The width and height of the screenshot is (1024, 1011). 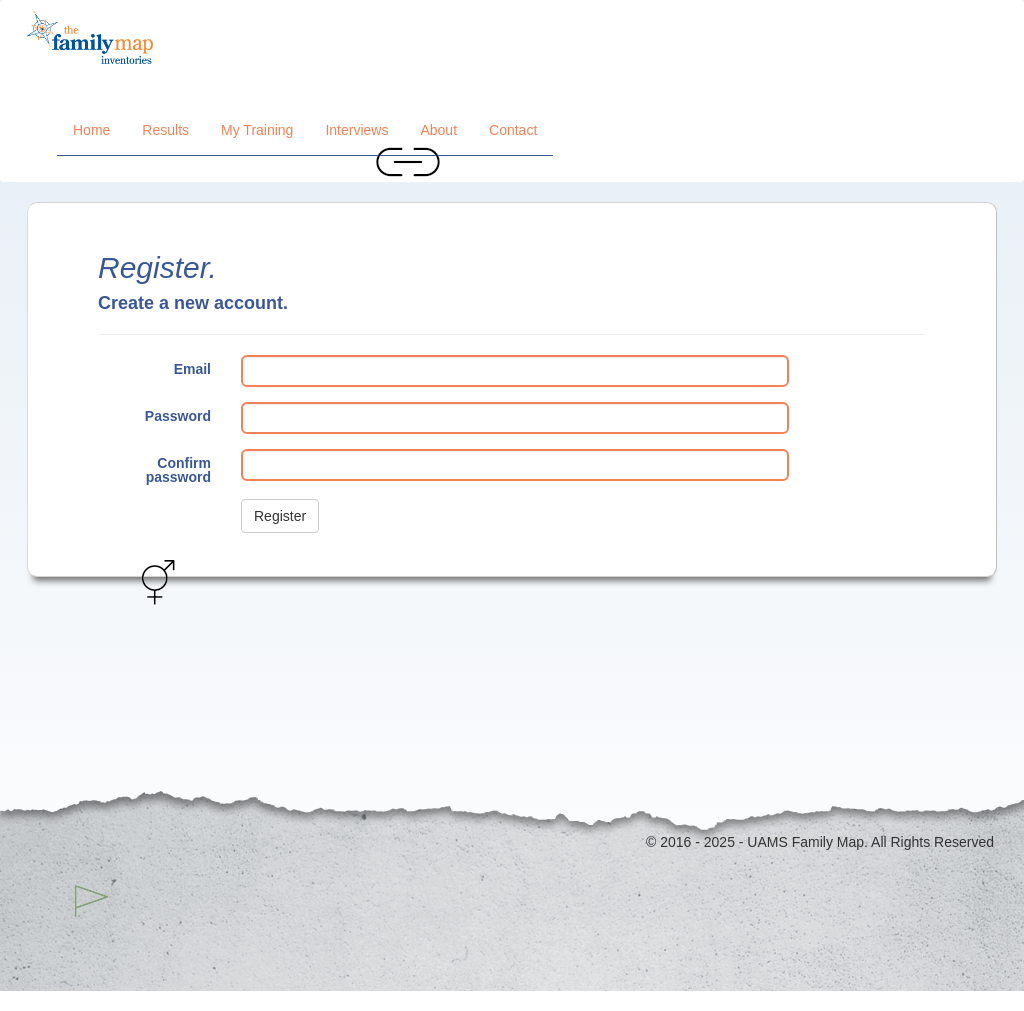 What do you see at coordinates (156, 581) in the screenshot?
I see `select intersex gender identity option` at bounding box center [156, 581].